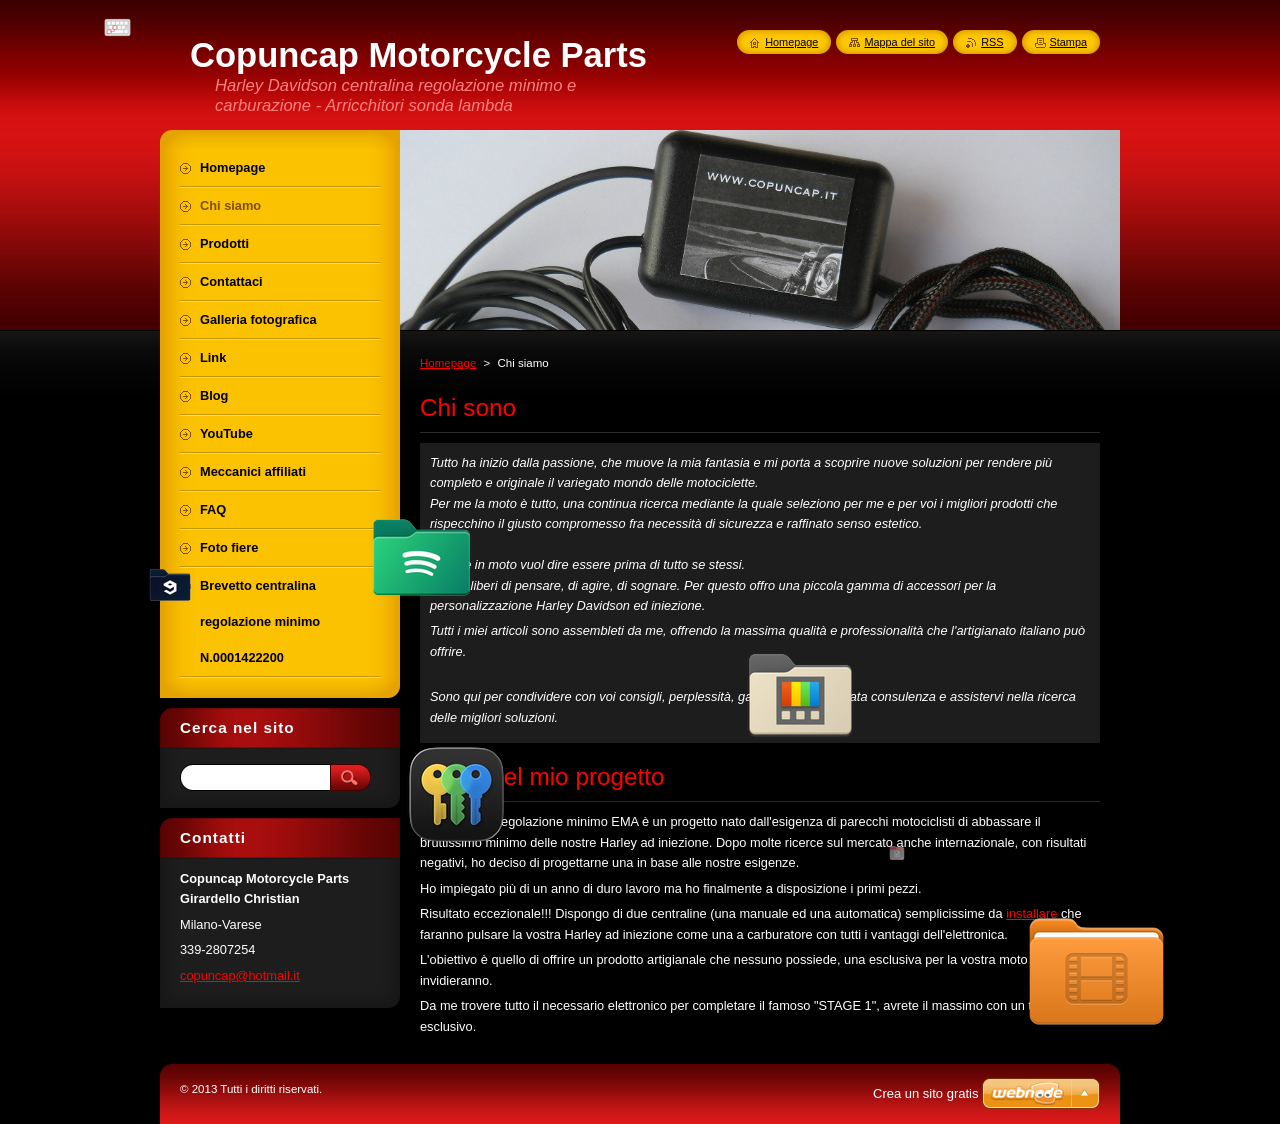  I want to click on access keyboard shortcut settings, so click(117, 27).